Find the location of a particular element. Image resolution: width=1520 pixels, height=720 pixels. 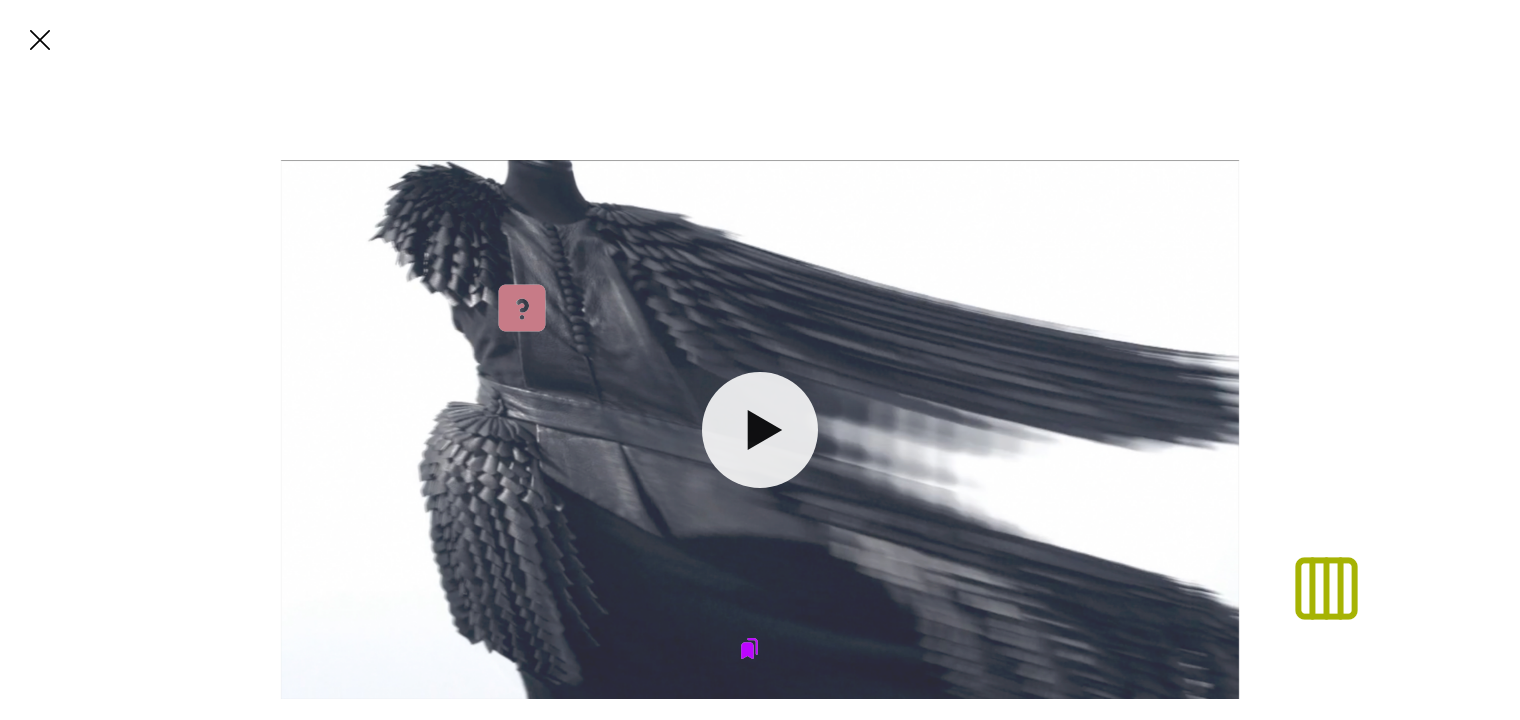

access help or support is located at coordinates (522, 308).